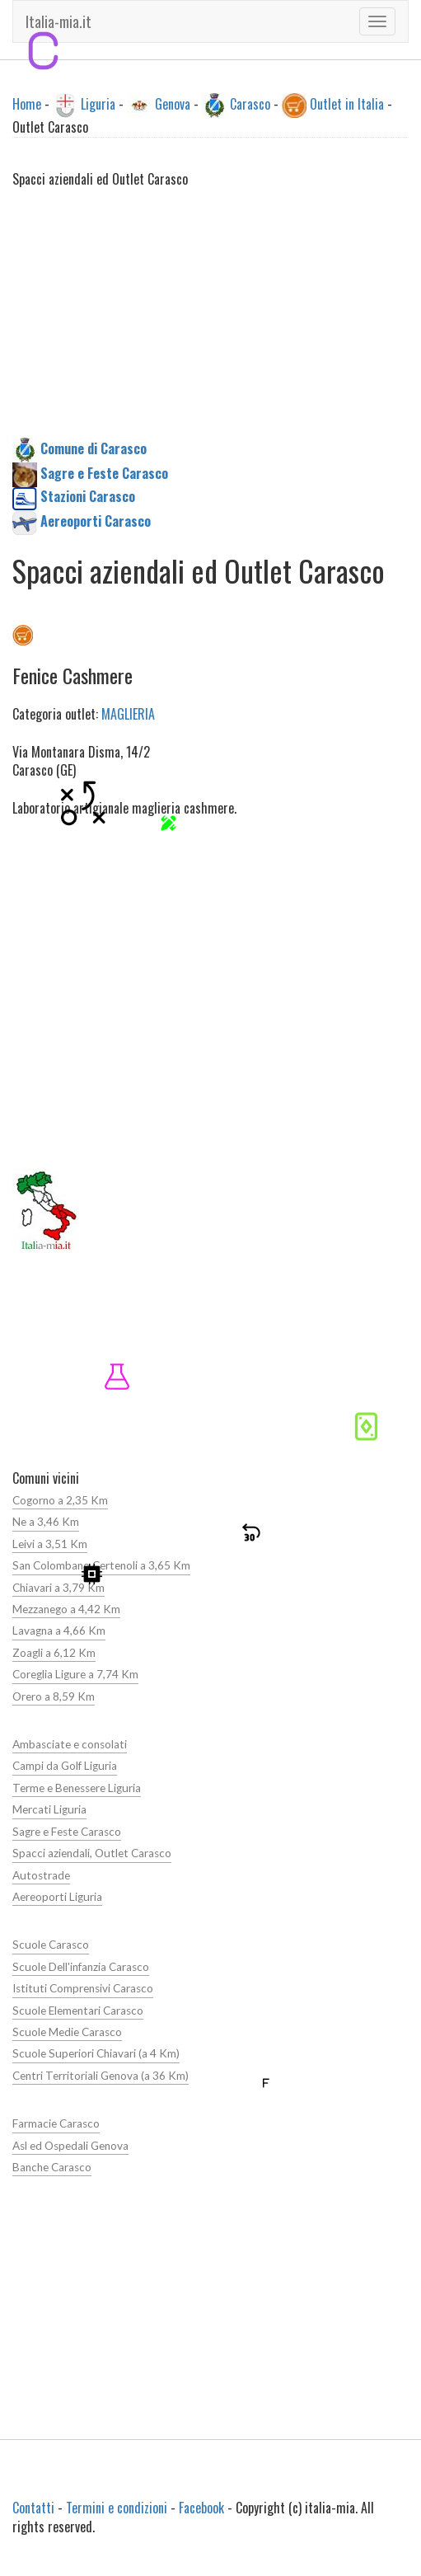 This screenshot has width=421, height=2576. What do you see at coordinates (43, 50) in the screenshot?
I see `indicates a "C" grade or rating` at bounding box center [43, 50].